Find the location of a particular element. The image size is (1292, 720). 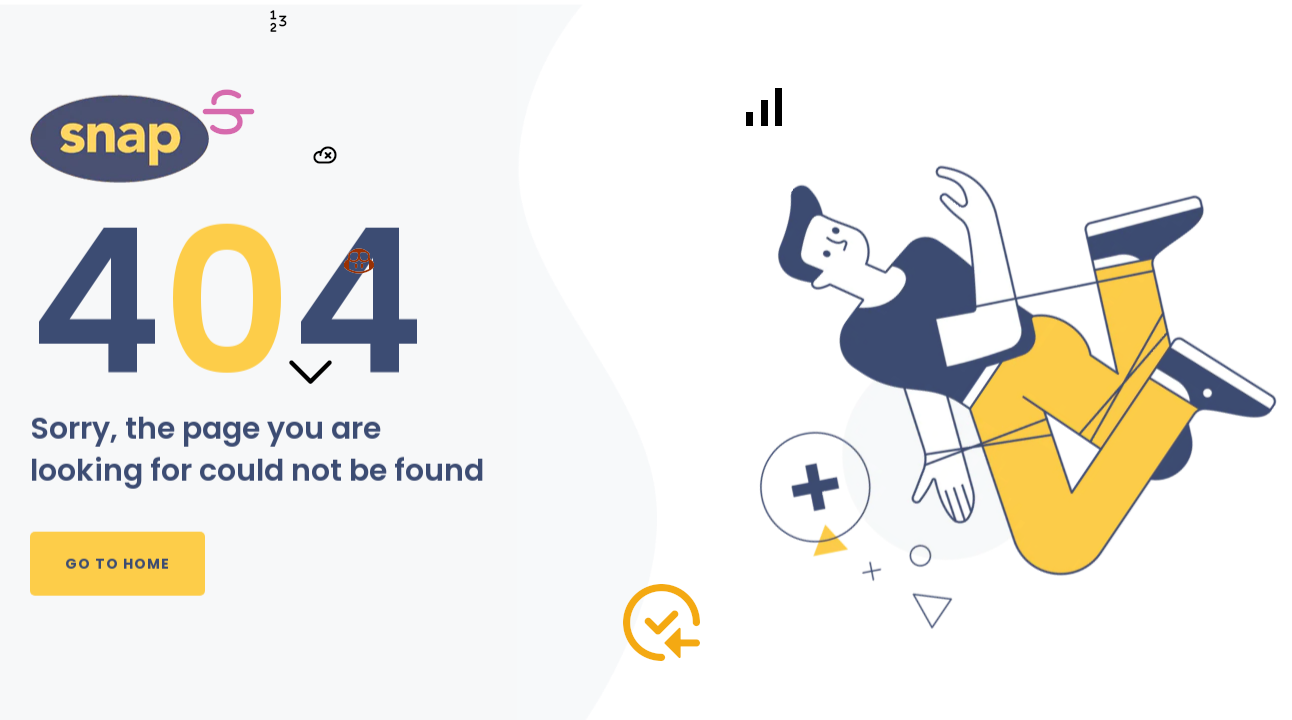

access github copilot ai assistant is located at coordinates (359, 261).